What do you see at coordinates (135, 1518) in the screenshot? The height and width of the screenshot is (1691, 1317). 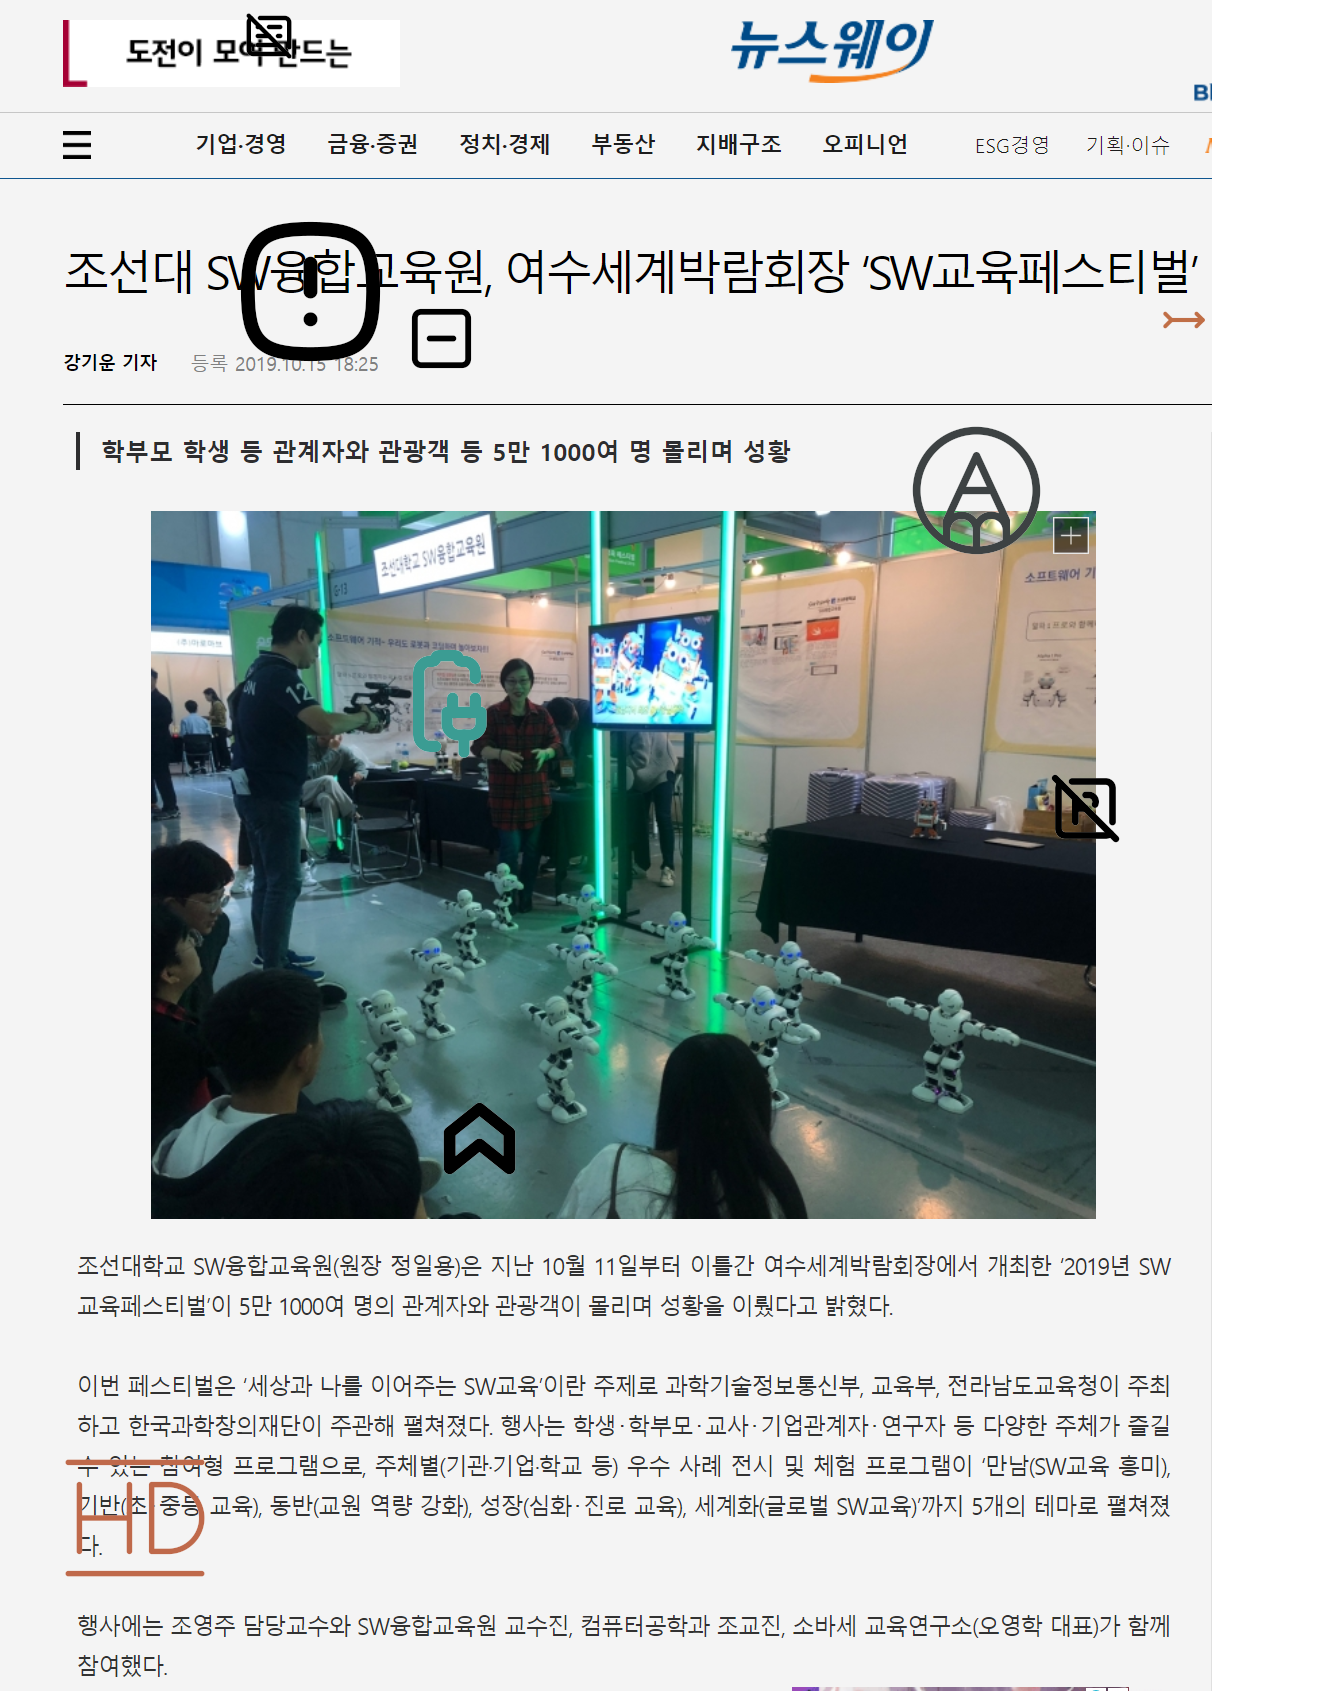 I see `switch to high-definition video quality` at bounding box center [135, 1518].